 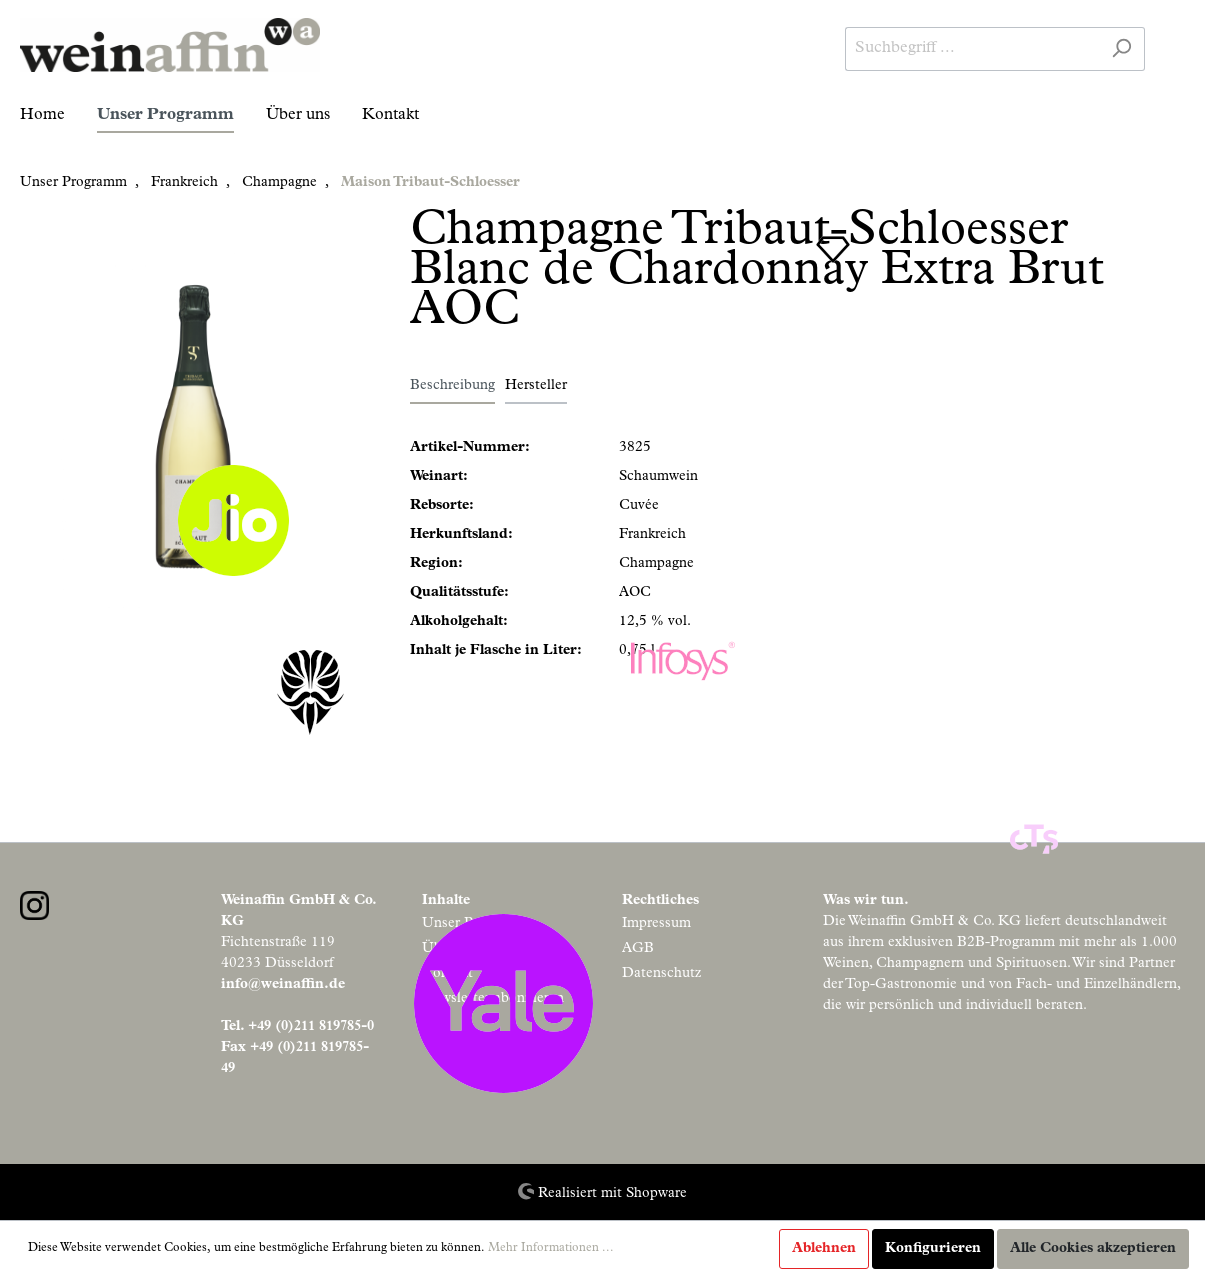 What do you see at coordinates (310, 692) in the screenshot?
I see `open magisk root management app` at bounding box center [310, 692].